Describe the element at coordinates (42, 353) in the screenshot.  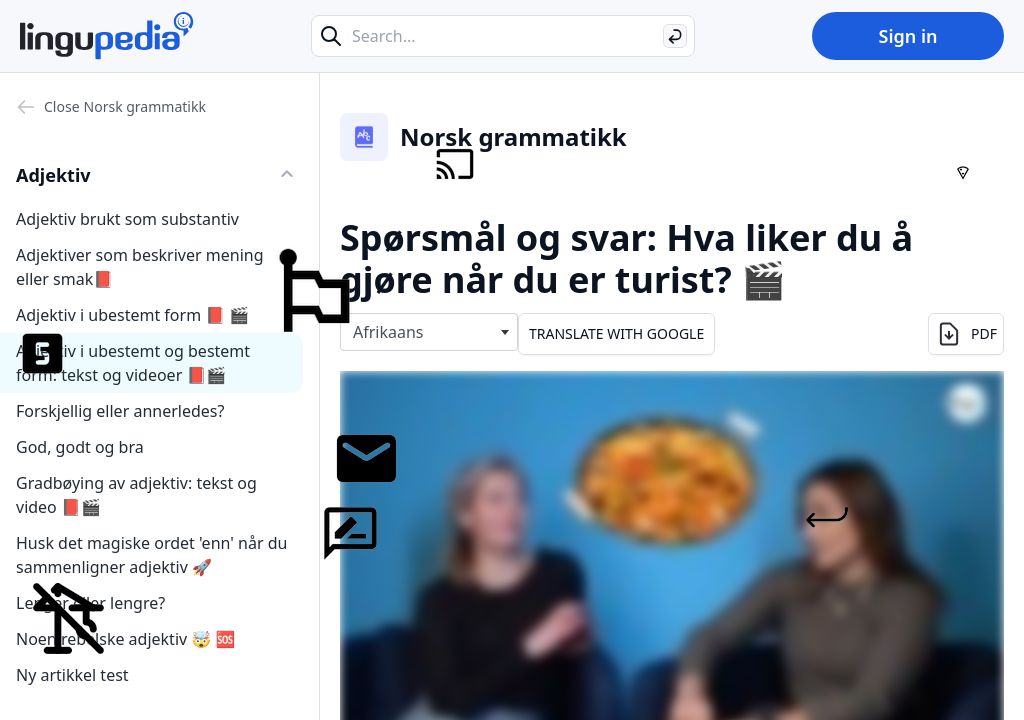
I see `select image filter or effect number 5` at that location.